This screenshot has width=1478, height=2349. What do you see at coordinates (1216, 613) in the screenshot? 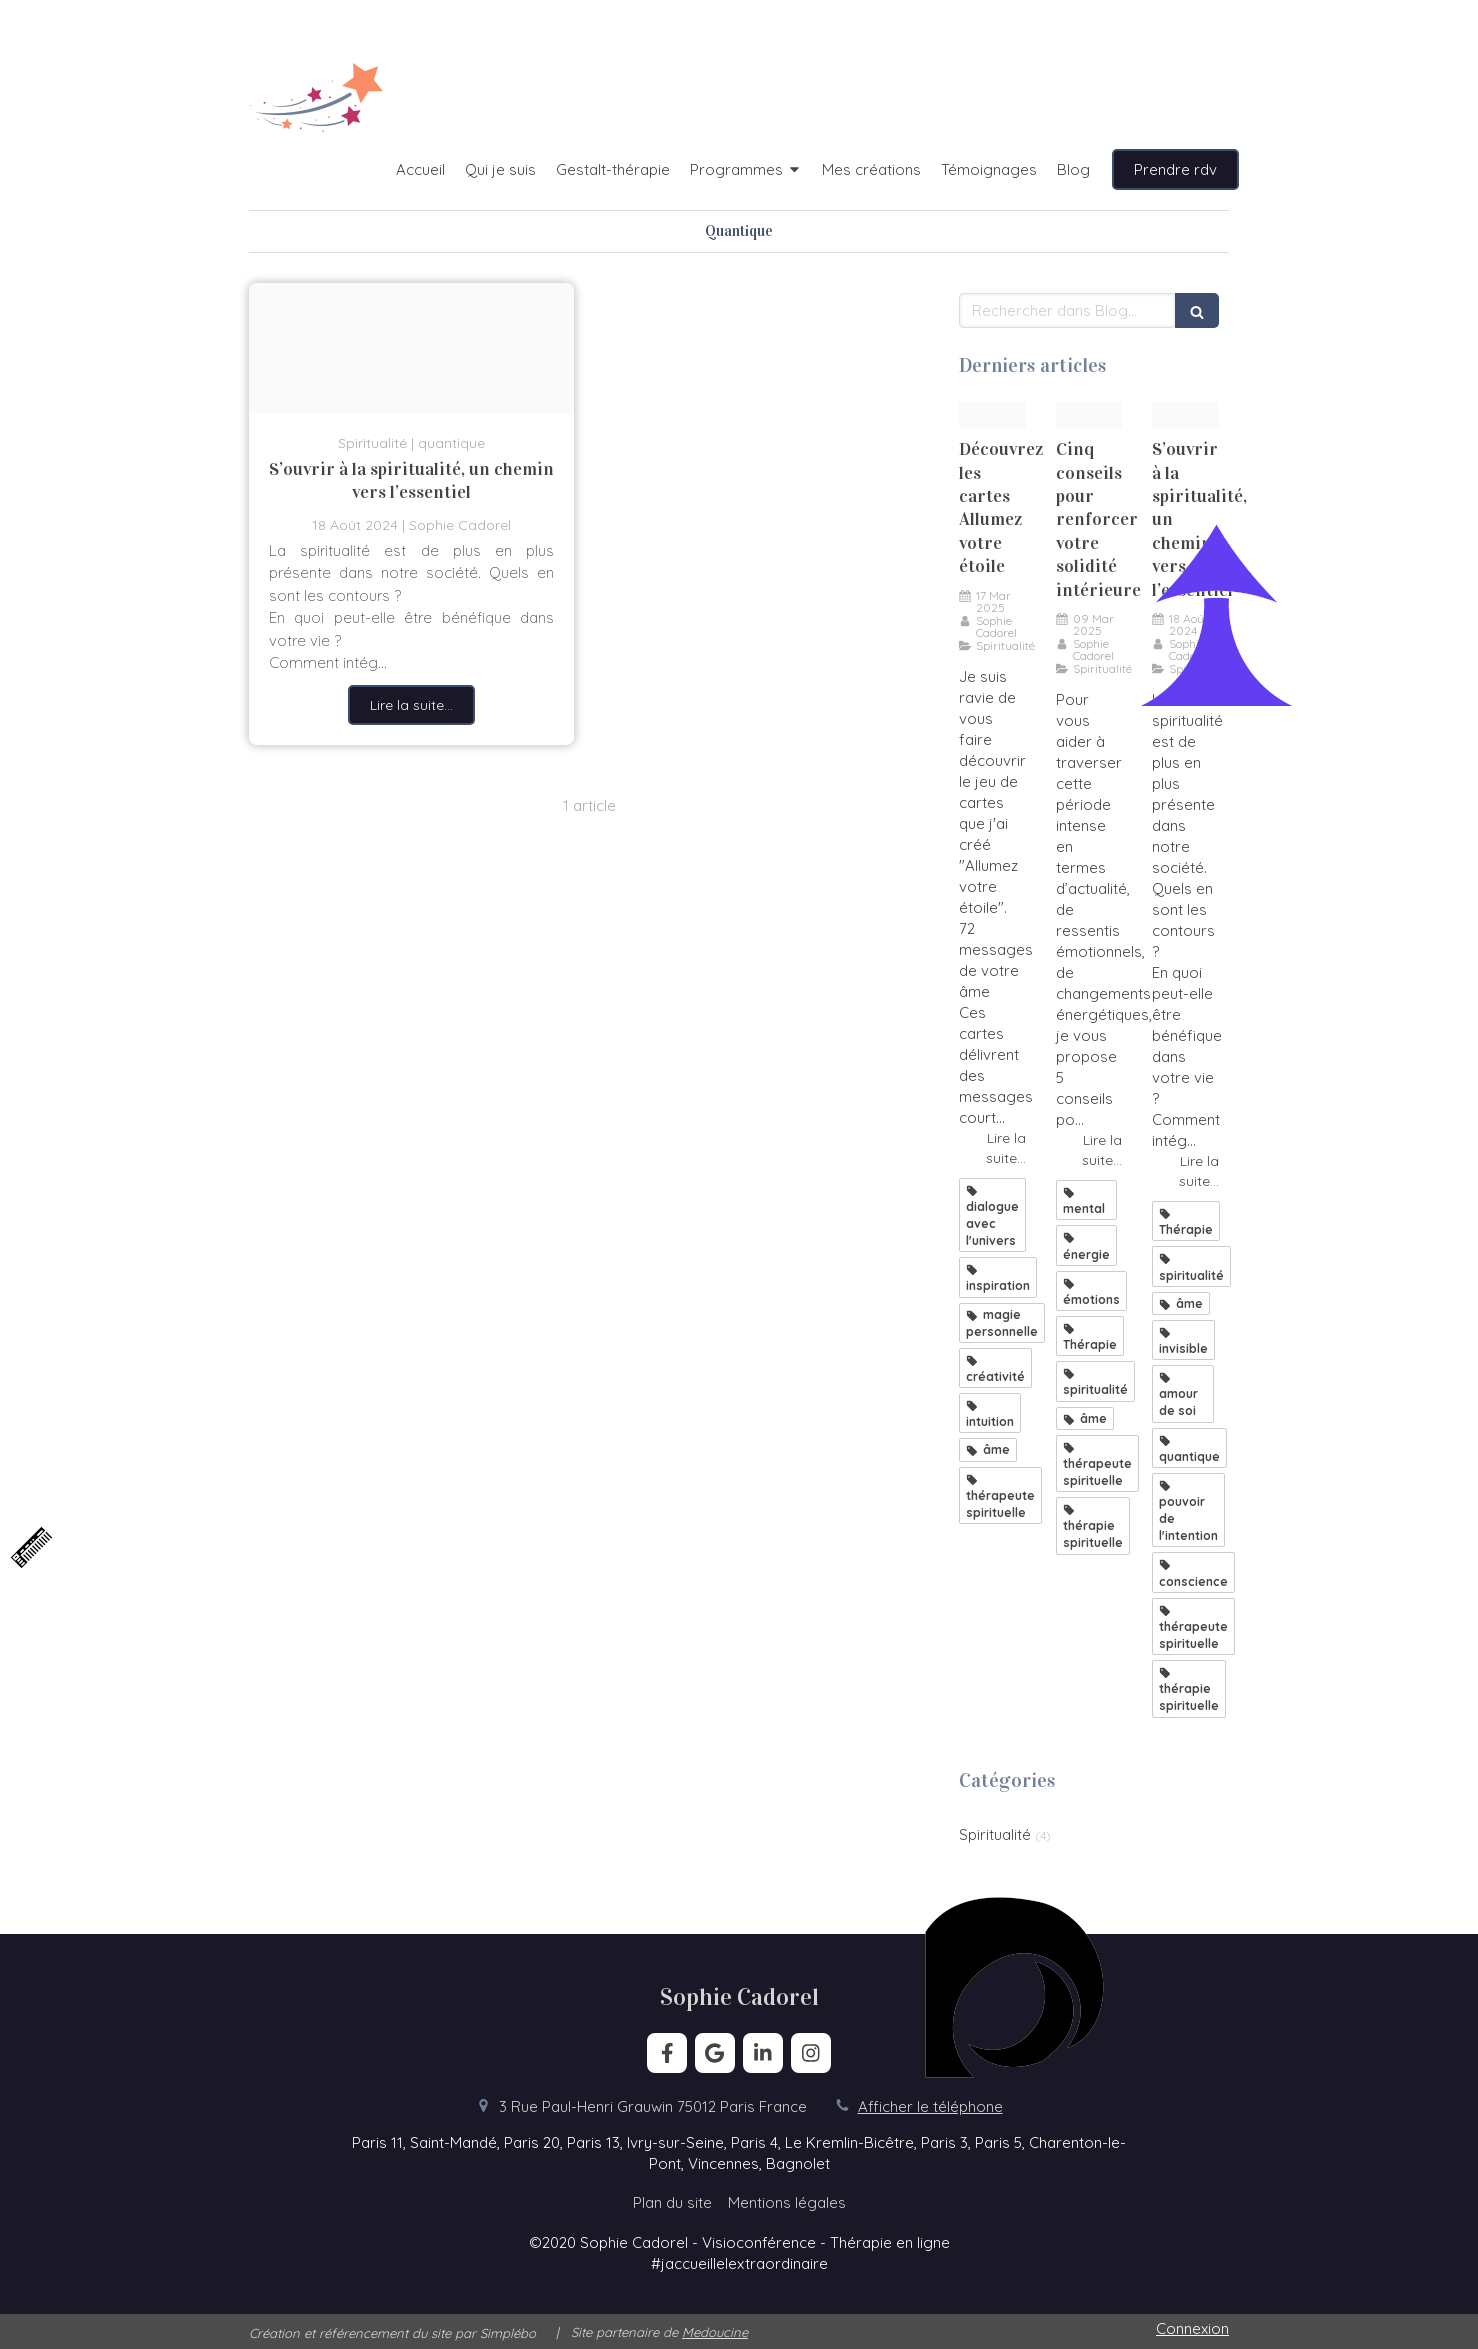
I see `view growth metrics or progress` at bounding box center [1216, 613].